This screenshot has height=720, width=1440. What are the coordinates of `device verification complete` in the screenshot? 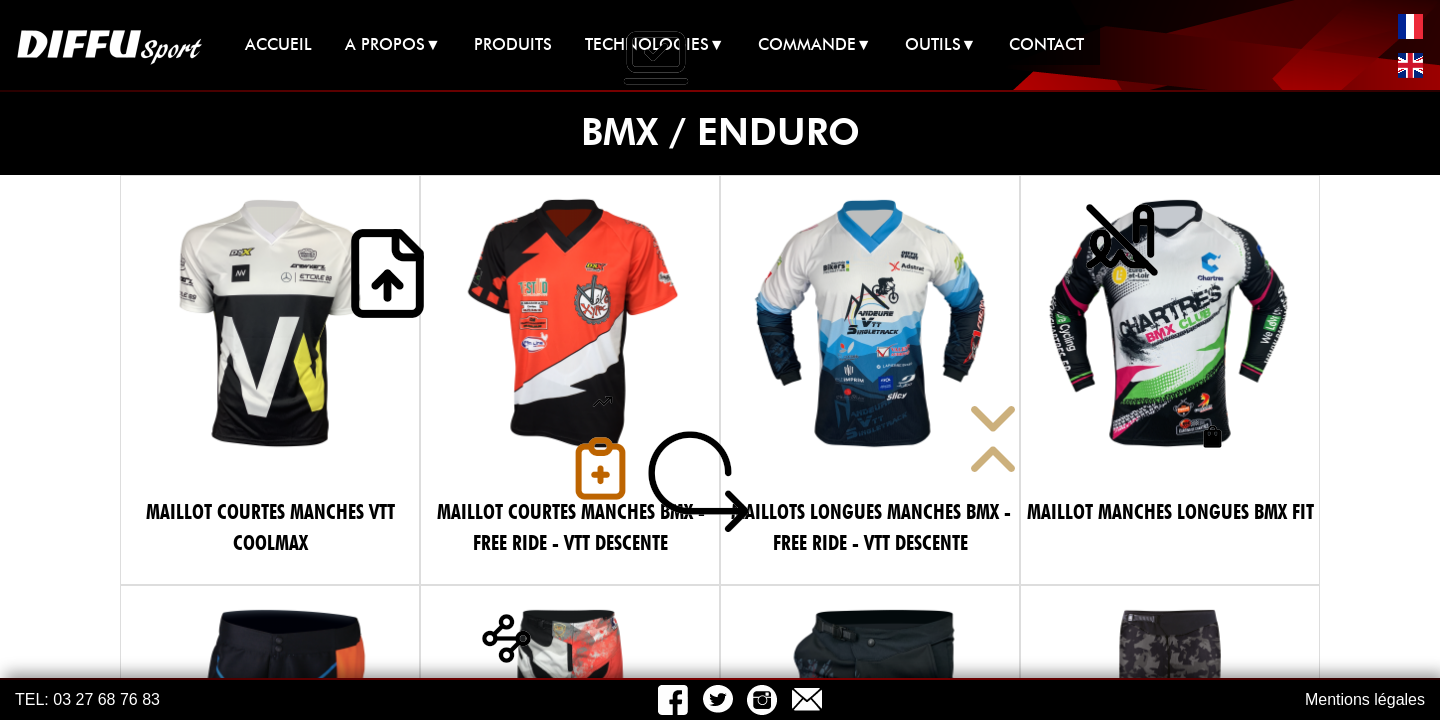 It's located at (656, 58).